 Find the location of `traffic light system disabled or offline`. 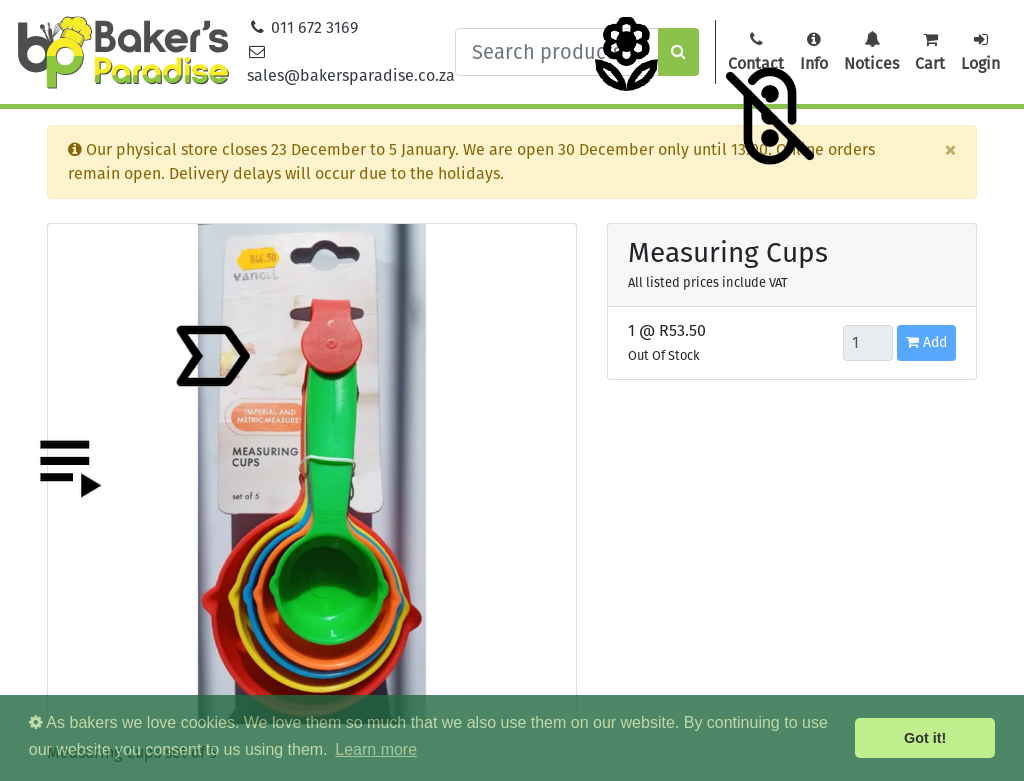

traffic light system disabled or offline is located at coordinates (770, 116).